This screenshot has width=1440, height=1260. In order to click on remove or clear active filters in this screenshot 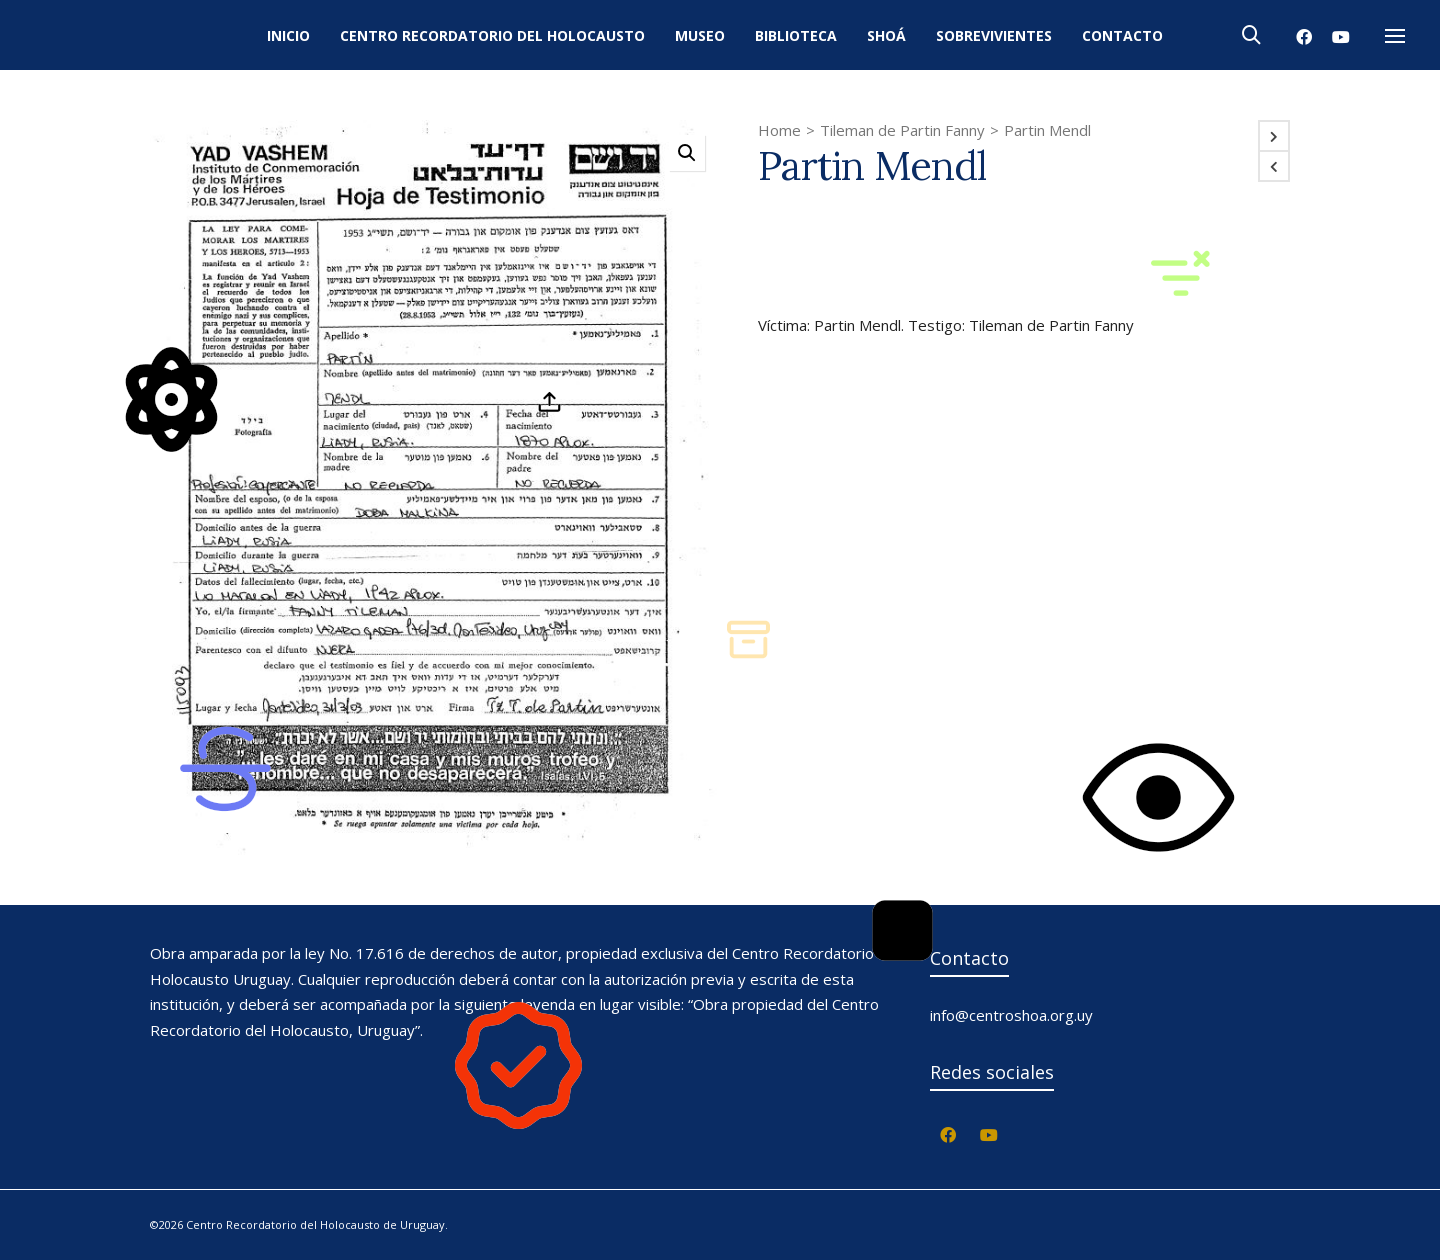, I will do `click(1181, 279)`.